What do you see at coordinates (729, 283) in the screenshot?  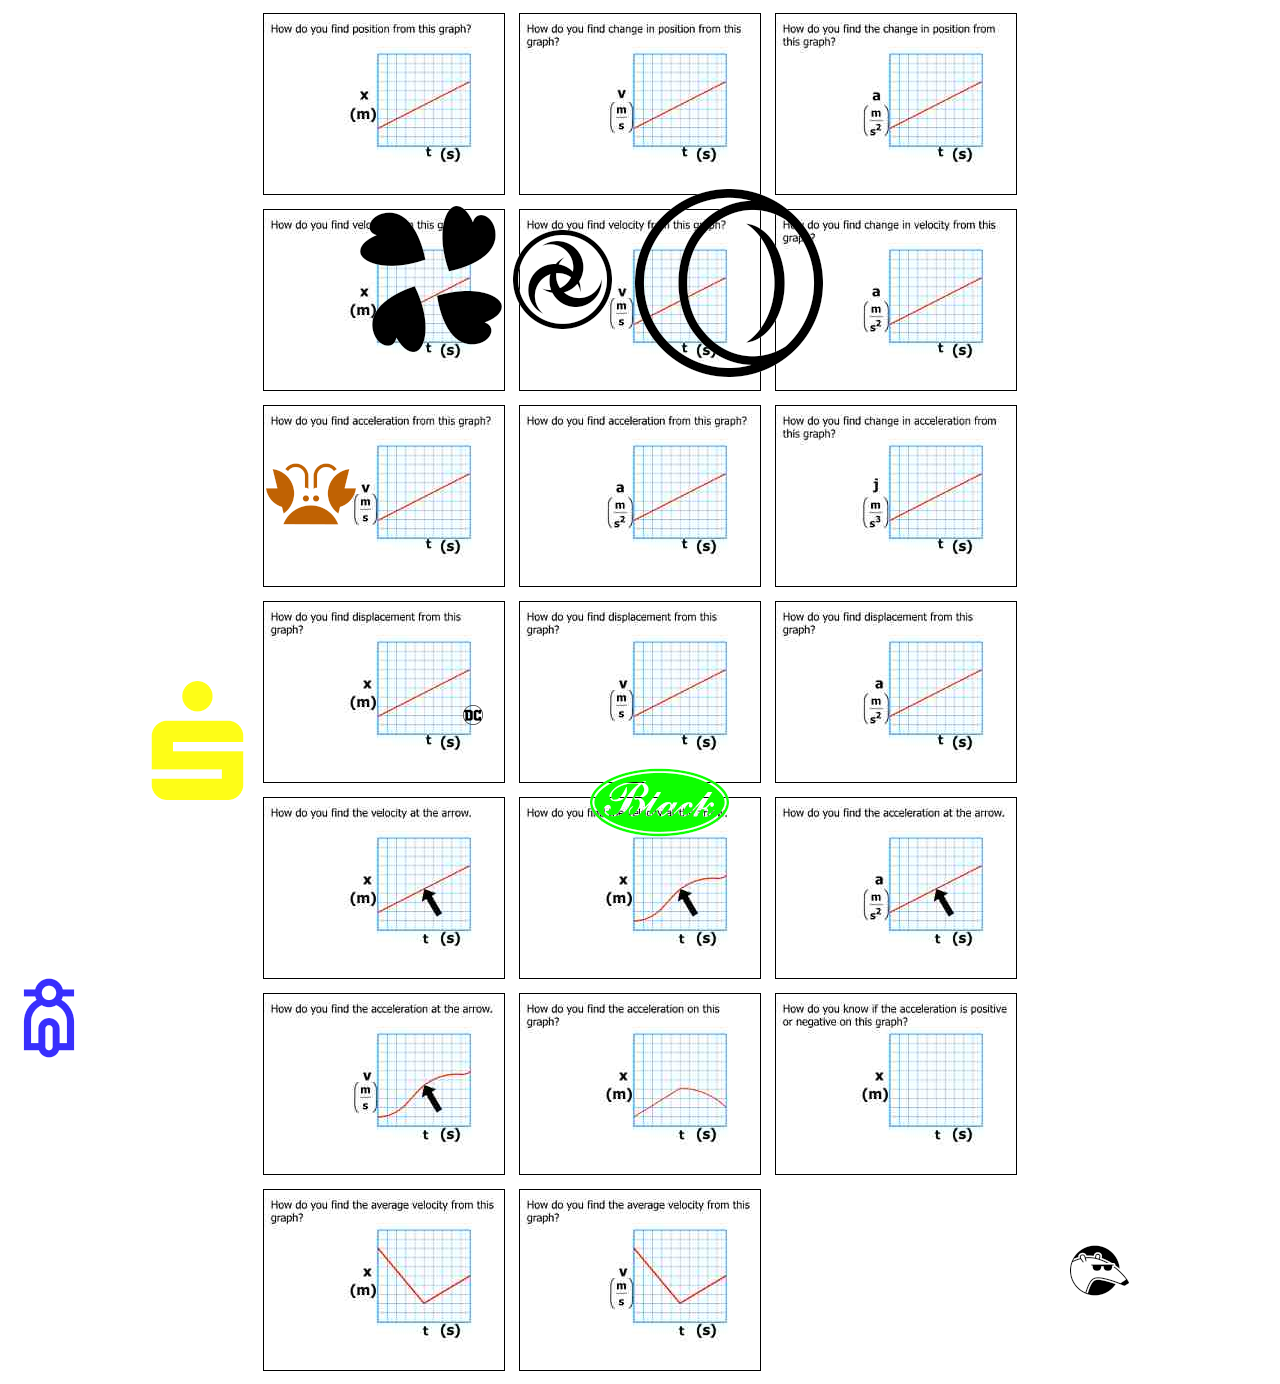 I see `open Opera GX browser` at bounding box center [729, 283].